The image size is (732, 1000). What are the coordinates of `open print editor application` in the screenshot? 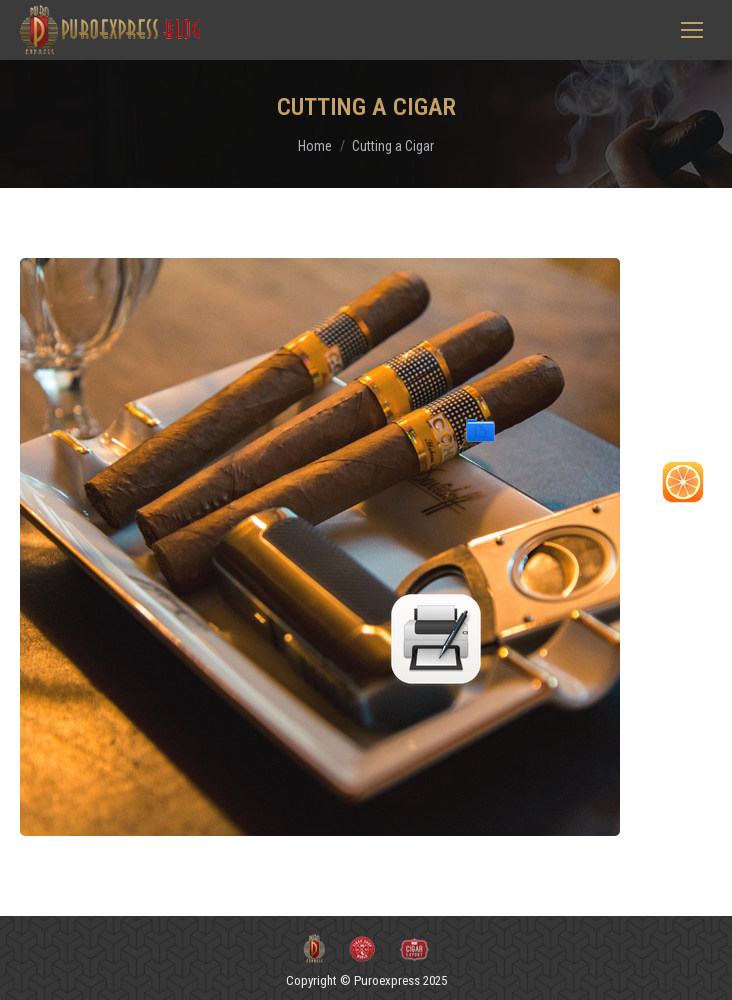 It's located at (436, 639).